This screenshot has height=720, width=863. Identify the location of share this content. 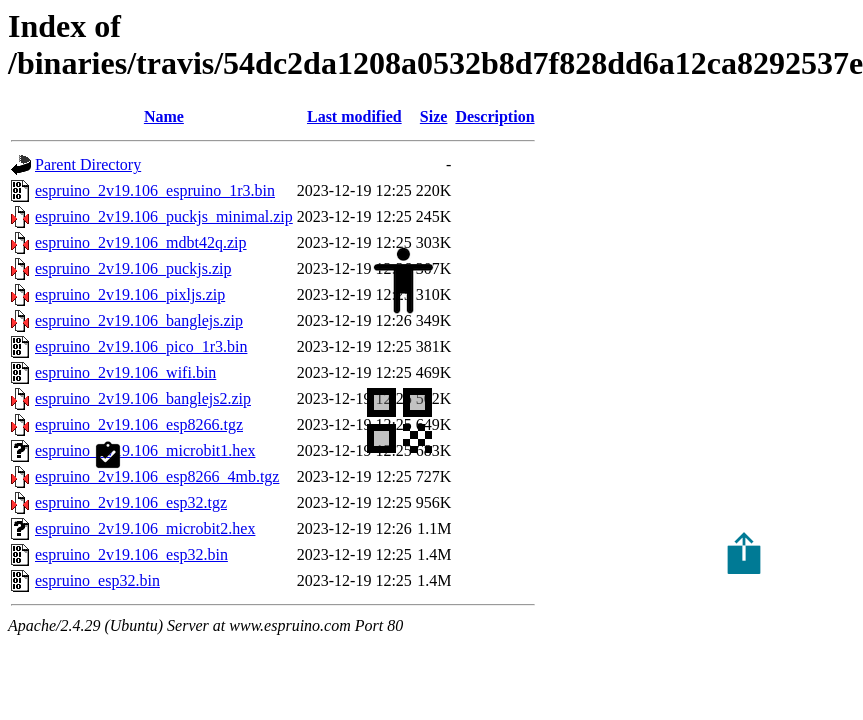
(744, 553).